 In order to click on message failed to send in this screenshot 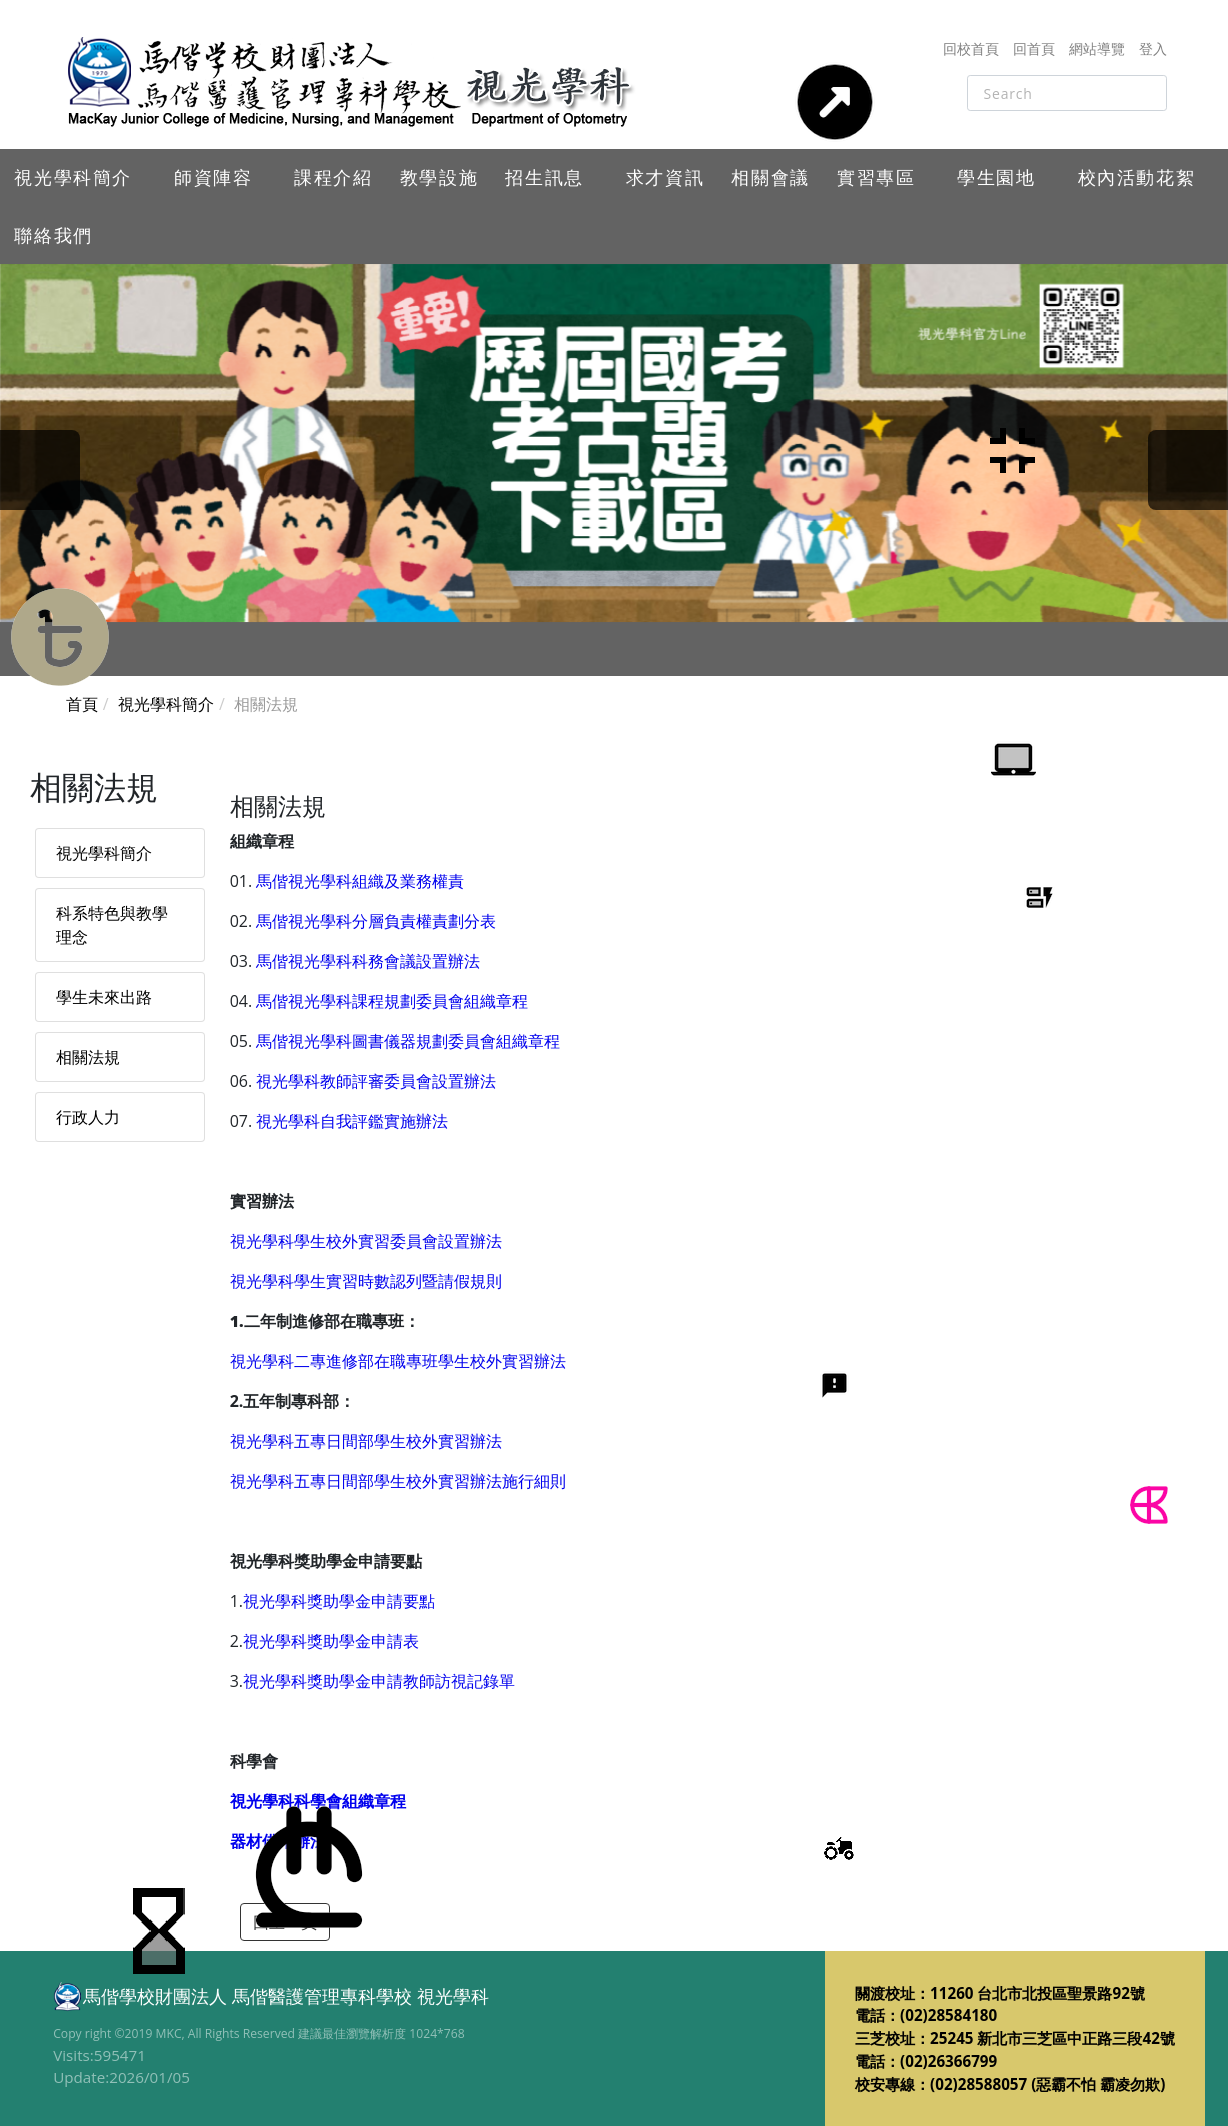, I will do `click(834, 1385)`.